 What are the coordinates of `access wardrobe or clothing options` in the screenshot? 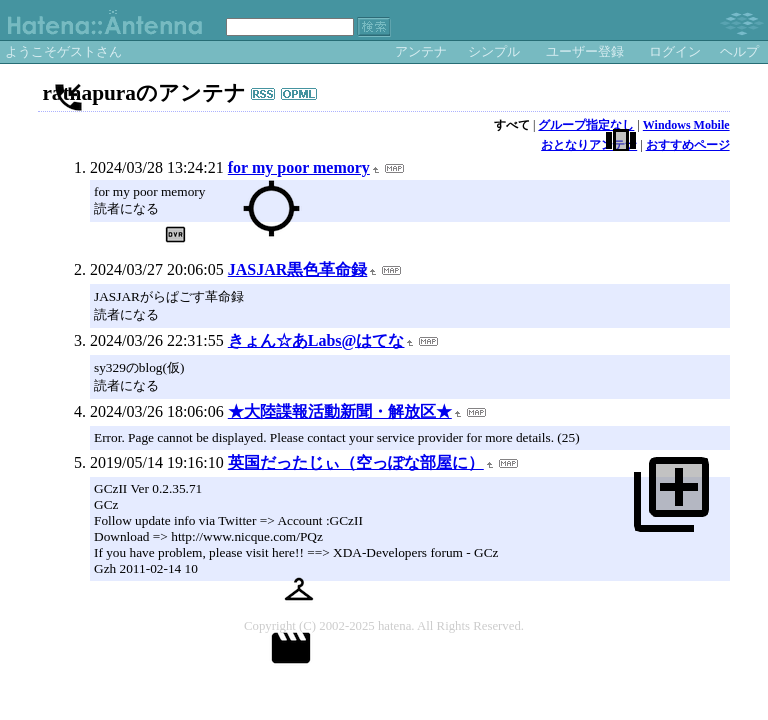 It's located at (299, 589).